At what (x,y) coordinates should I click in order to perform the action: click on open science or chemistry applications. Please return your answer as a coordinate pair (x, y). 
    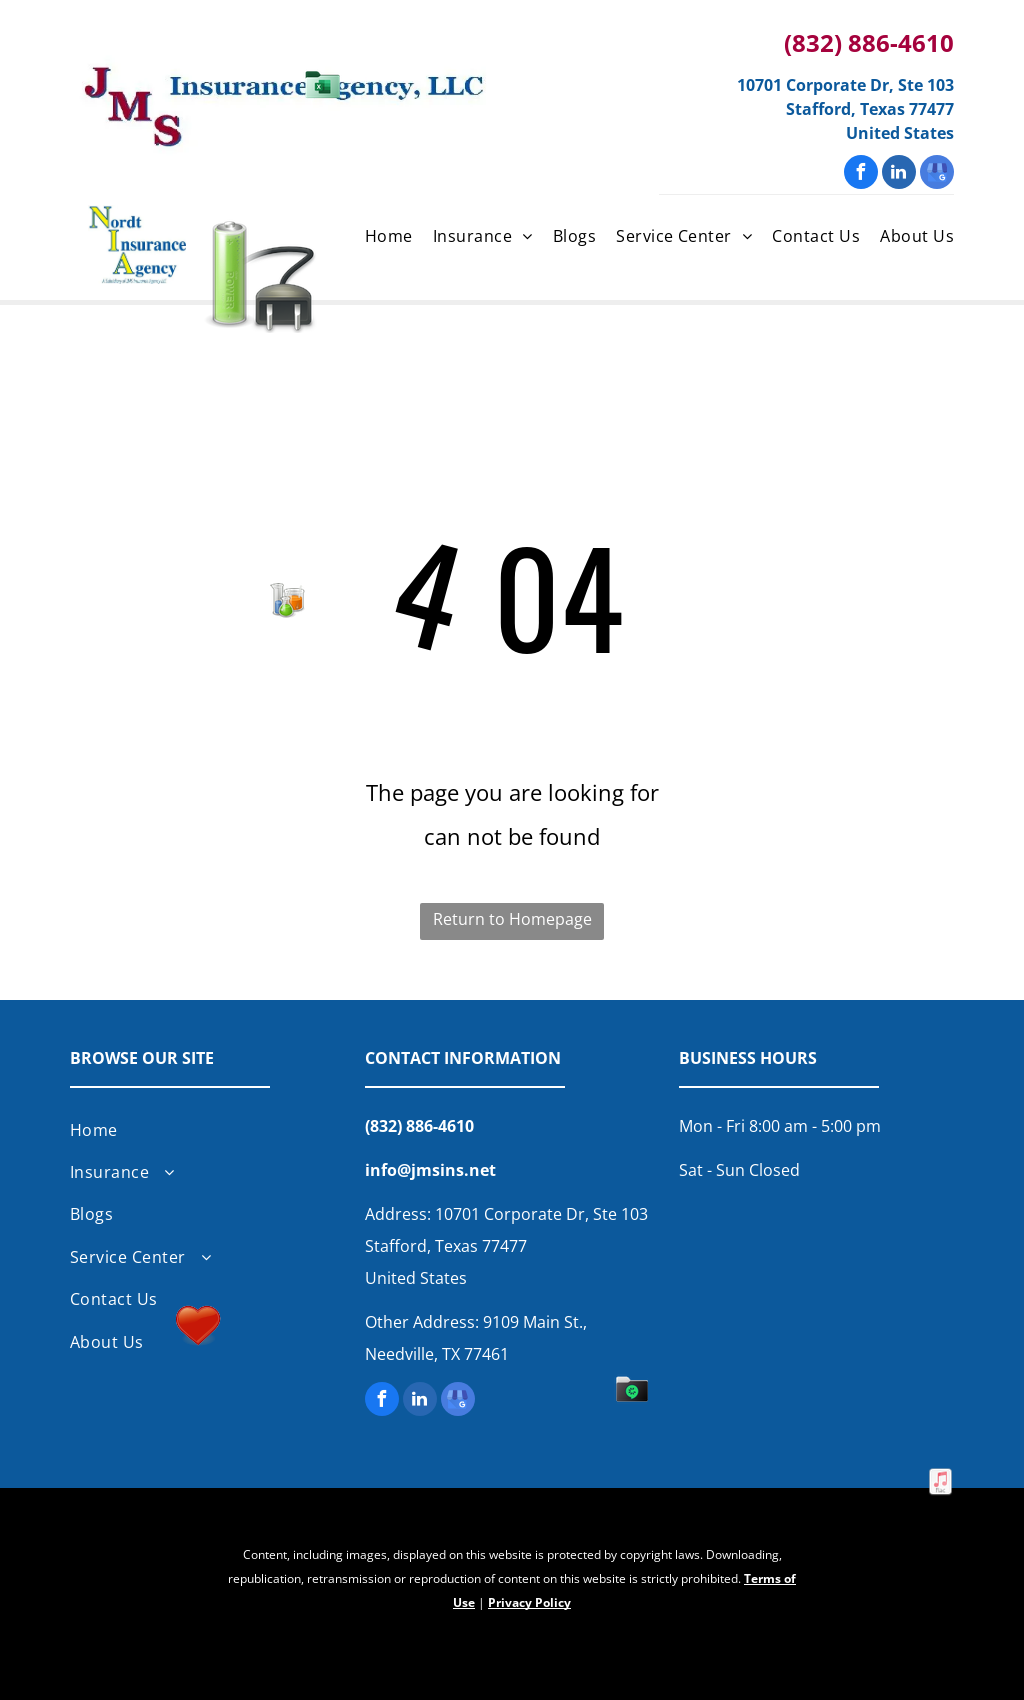
    Looking at the image, I should click on (287, 600).